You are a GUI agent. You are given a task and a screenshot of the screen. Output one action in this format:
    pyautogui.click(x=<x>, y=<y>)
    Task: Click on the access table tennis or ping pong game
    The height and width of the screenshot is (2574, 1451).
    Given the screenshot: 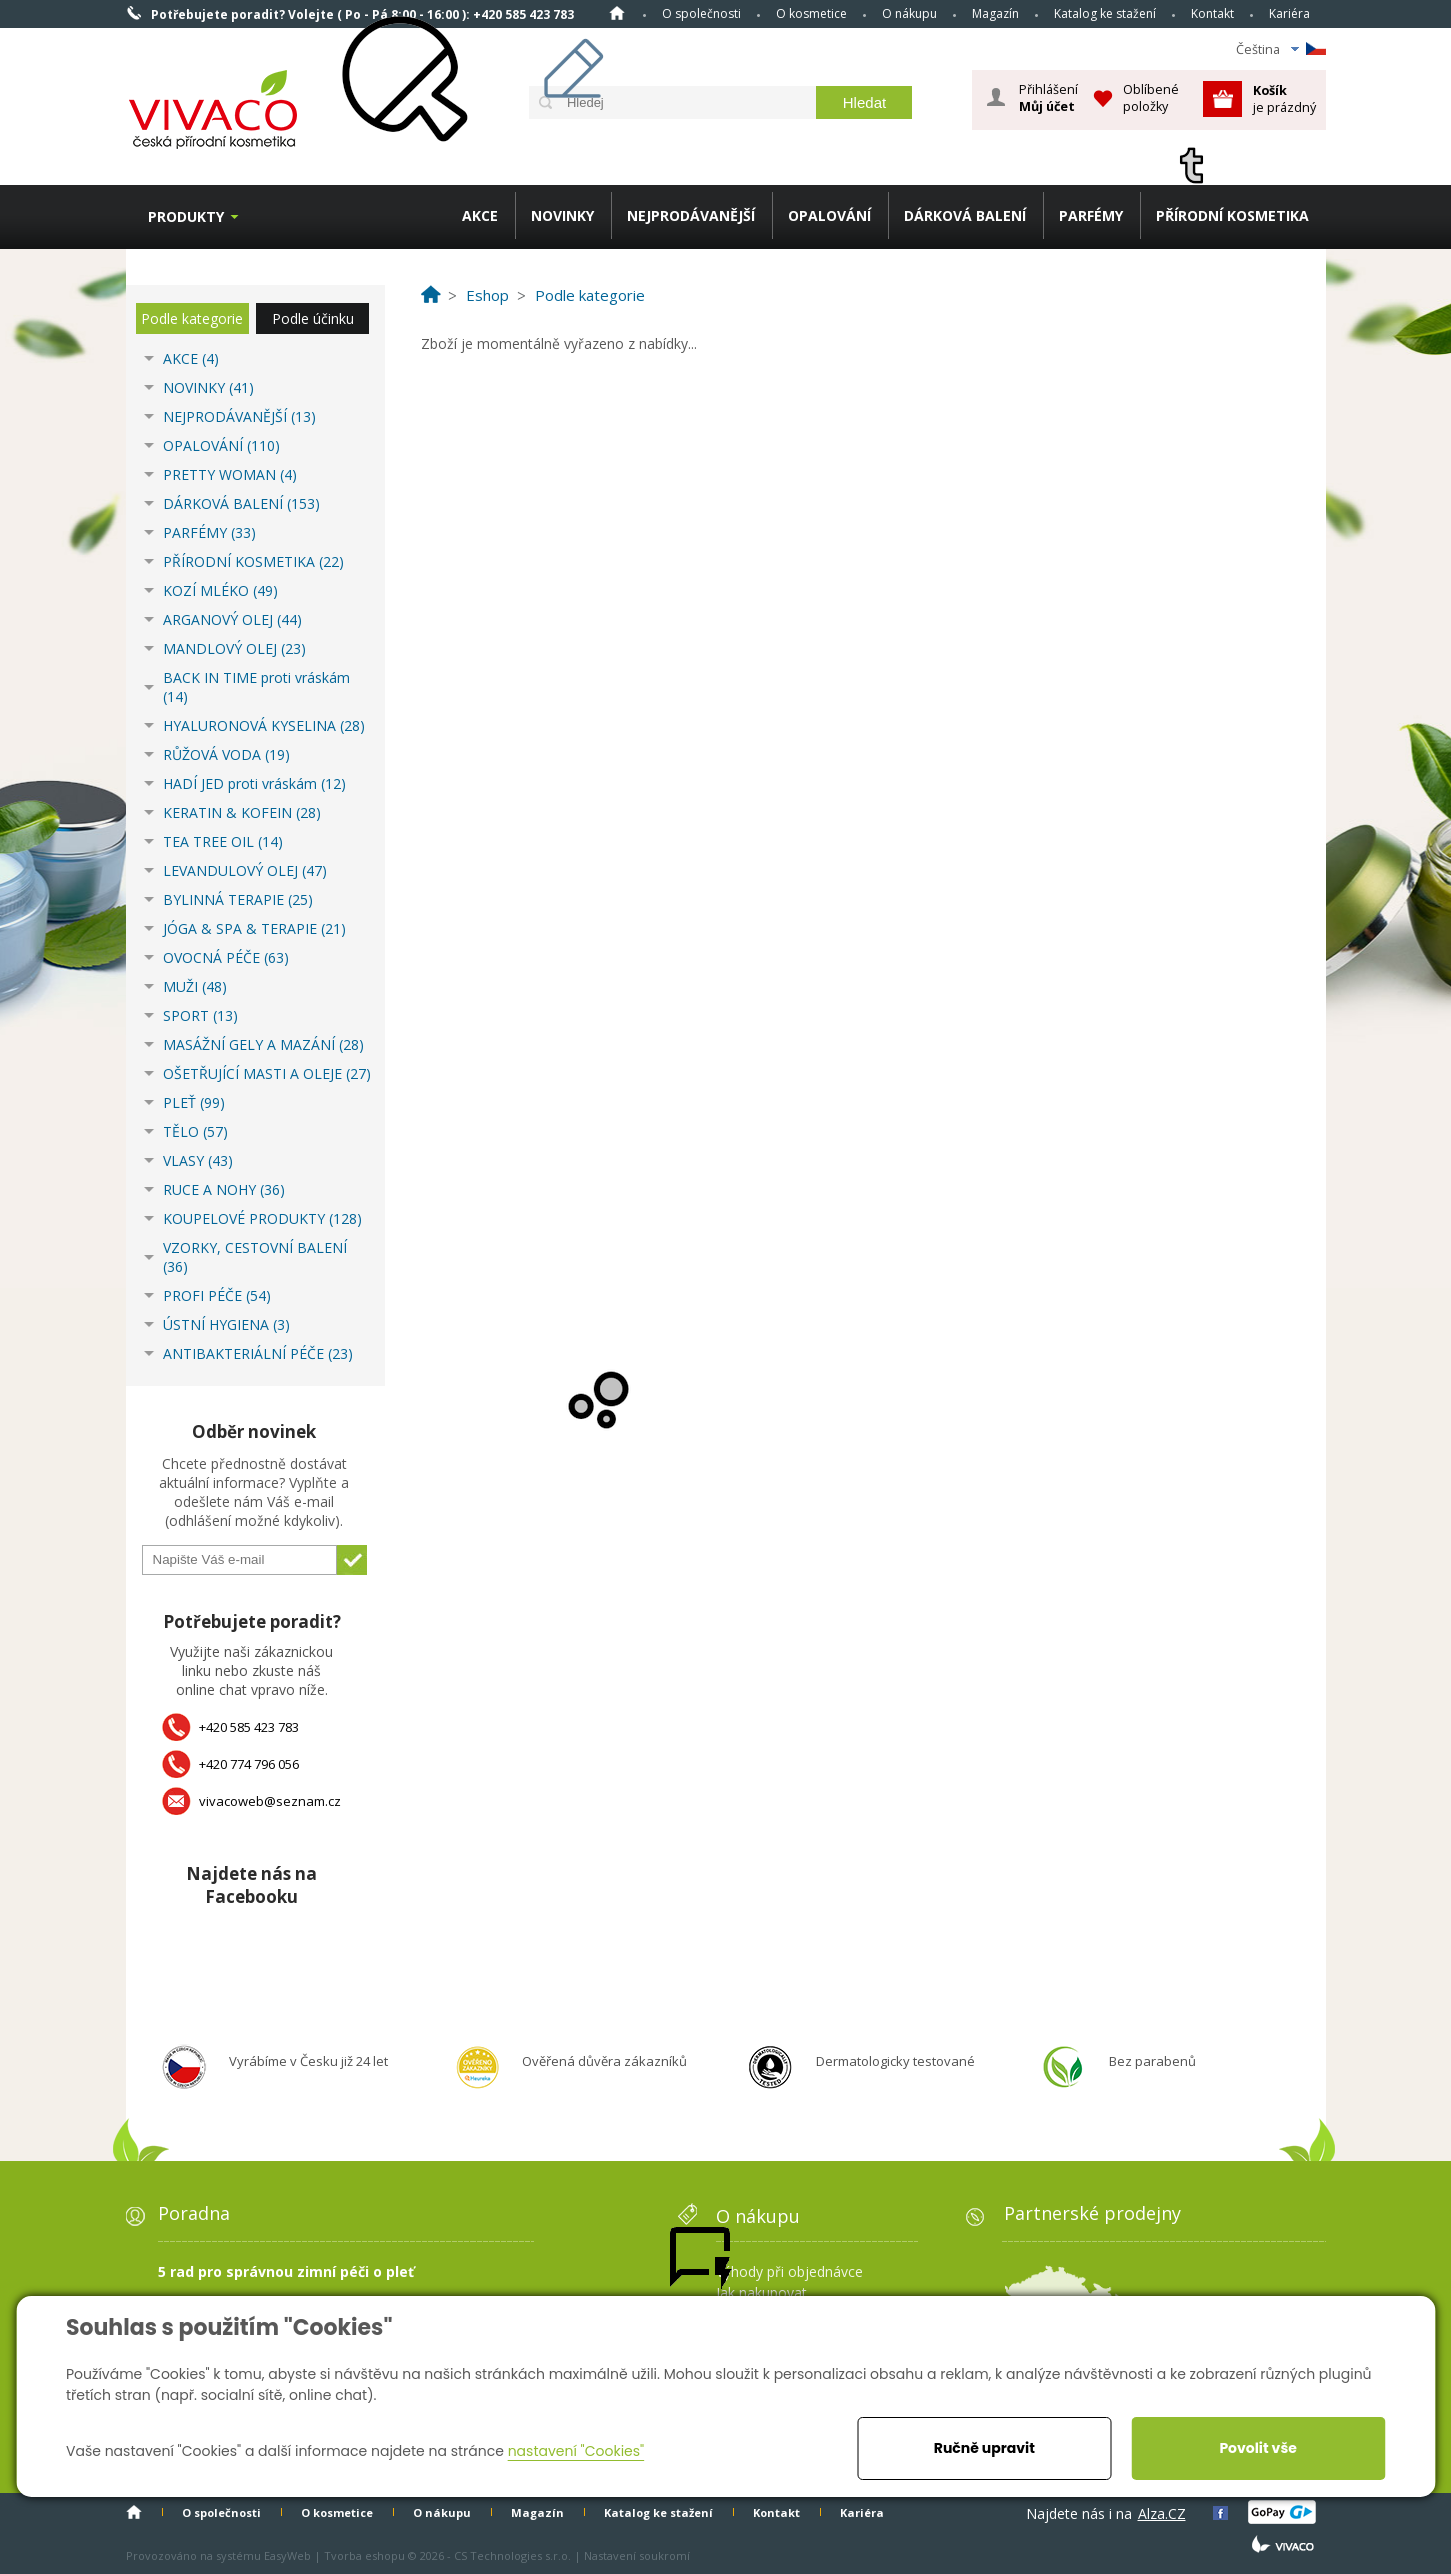 What is the action you would take?
    pyautogui.click(x=402, y=76)
    